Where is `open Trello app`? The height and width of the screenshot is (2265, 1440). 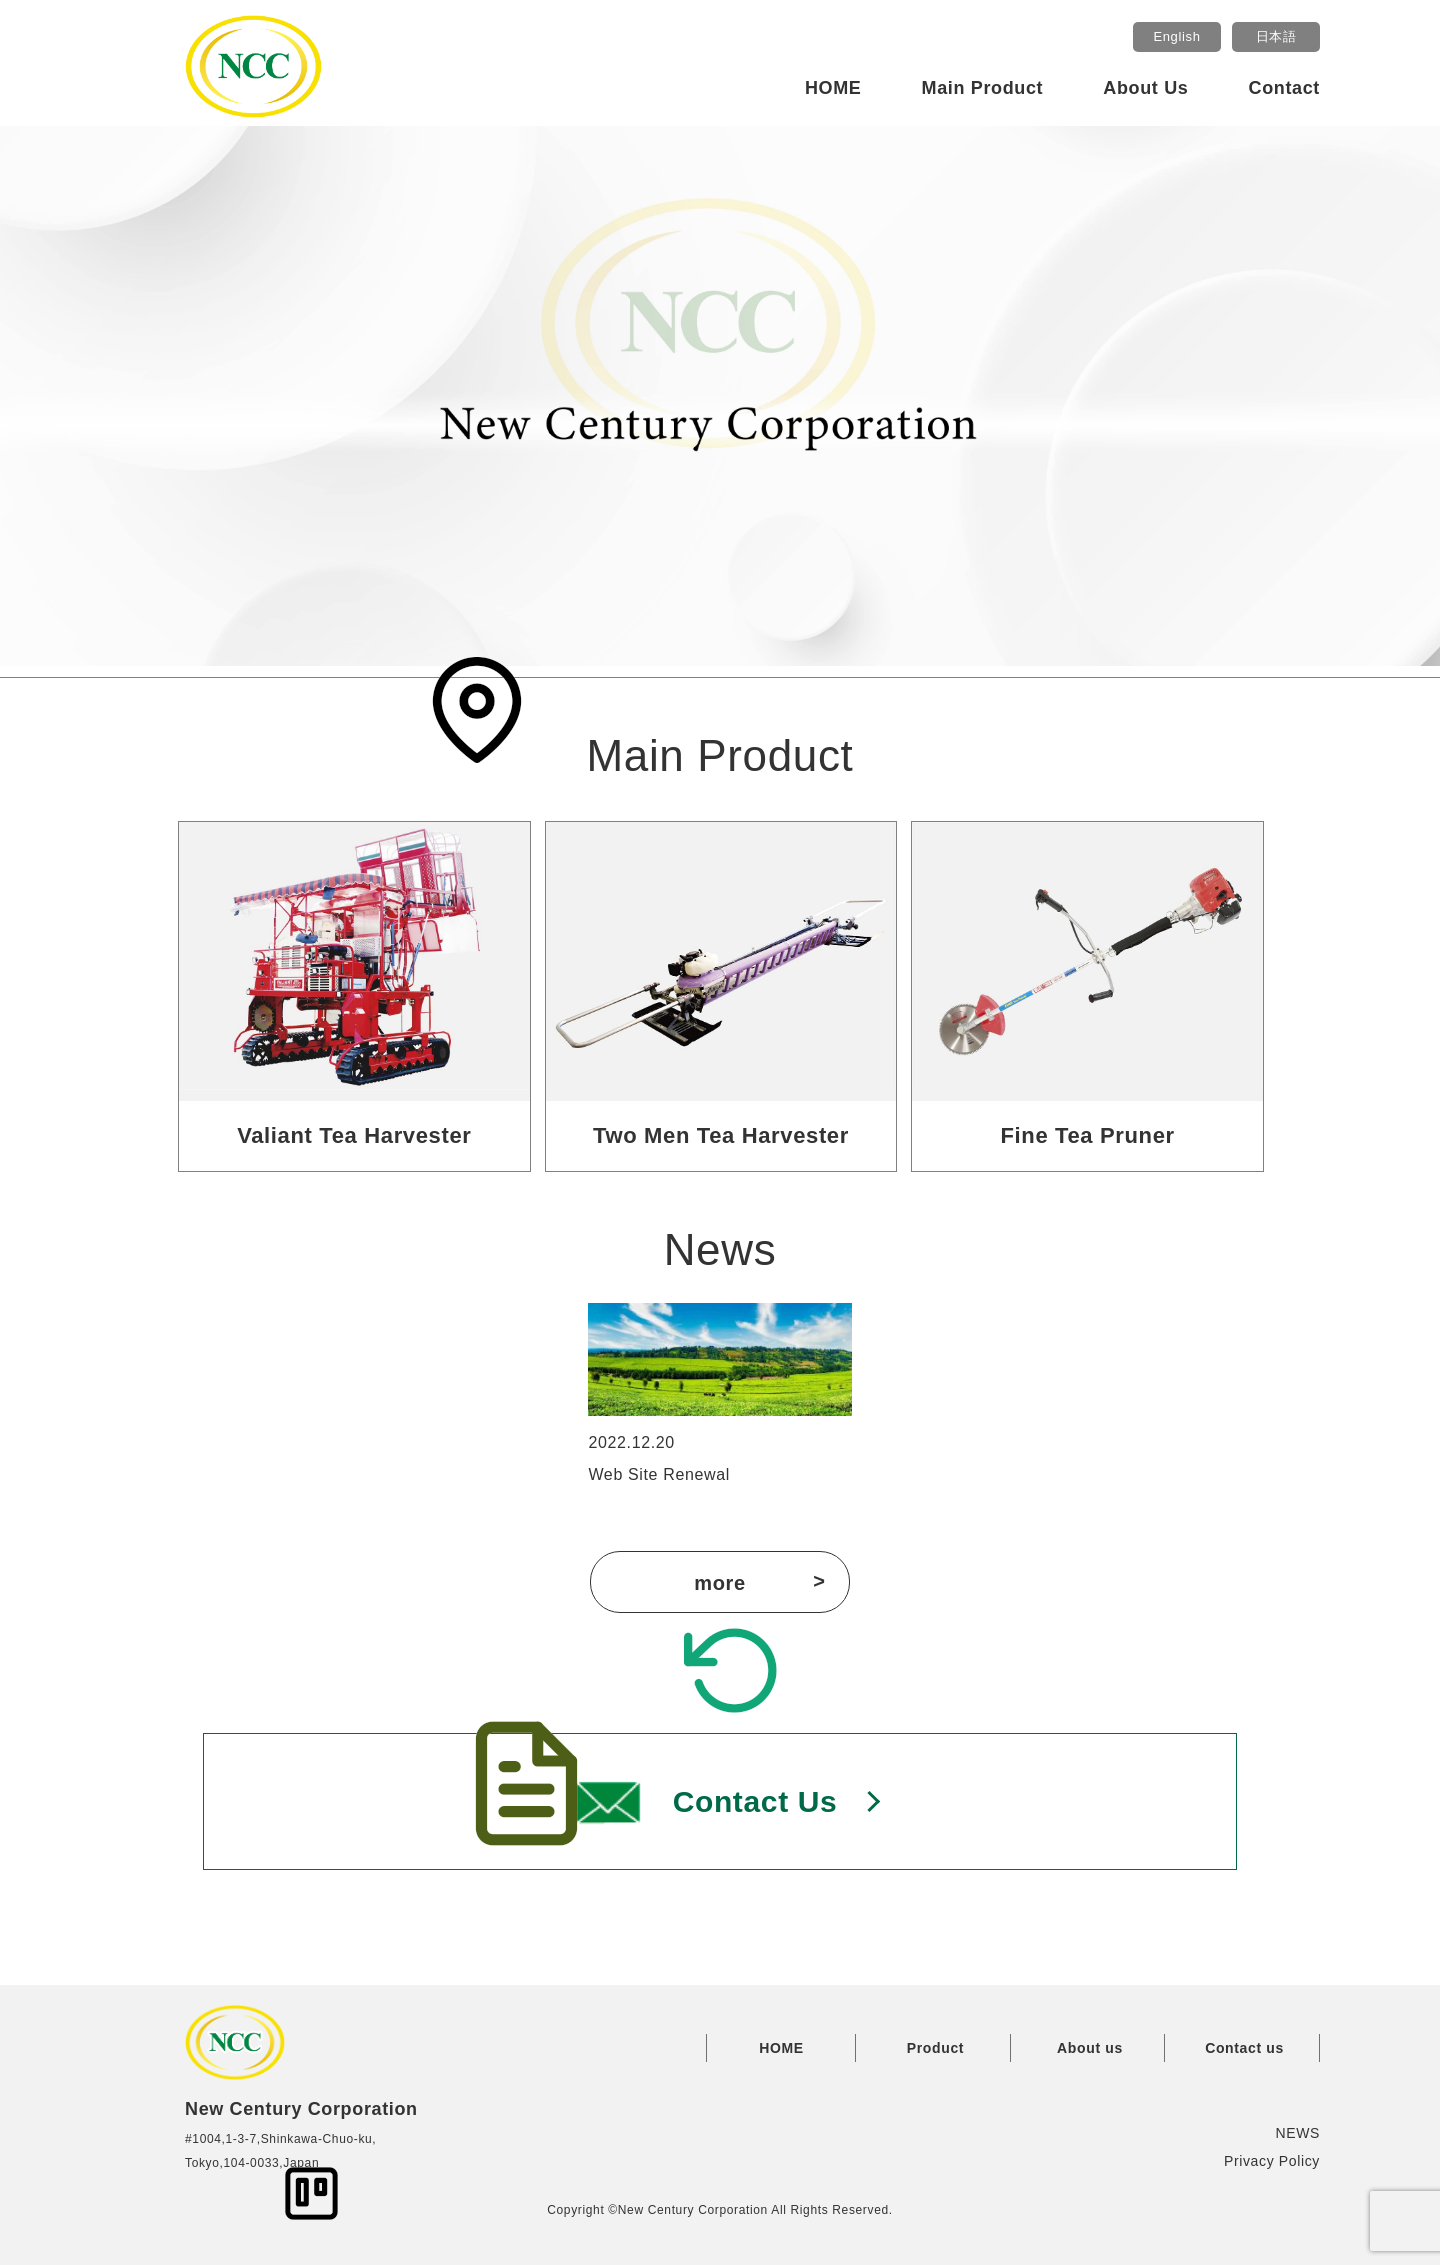
open Trello app is located at coordinates (311, 2193).